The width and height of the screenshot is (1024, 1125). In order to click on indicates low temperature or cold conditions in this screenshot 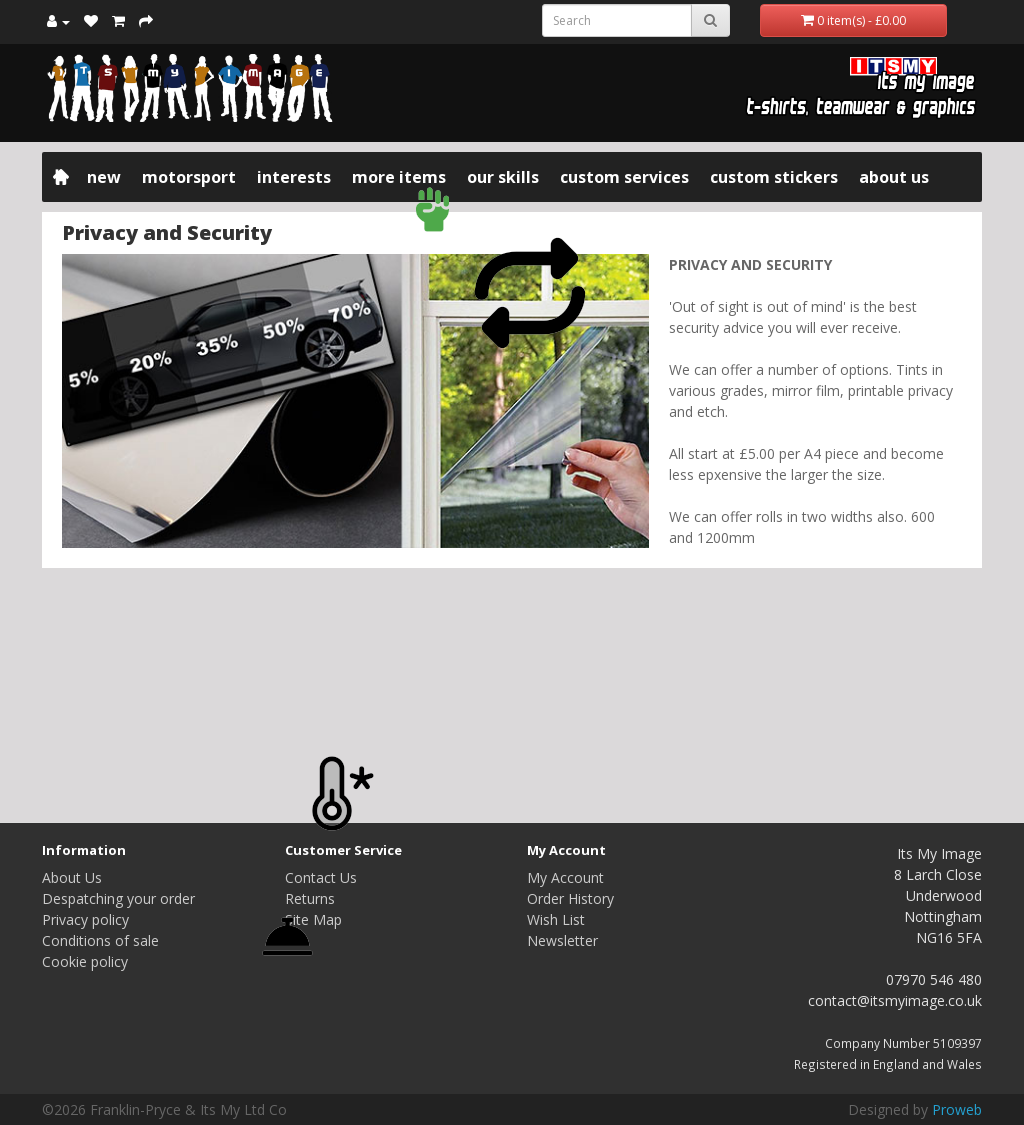, I will do `click(334, 793)`.